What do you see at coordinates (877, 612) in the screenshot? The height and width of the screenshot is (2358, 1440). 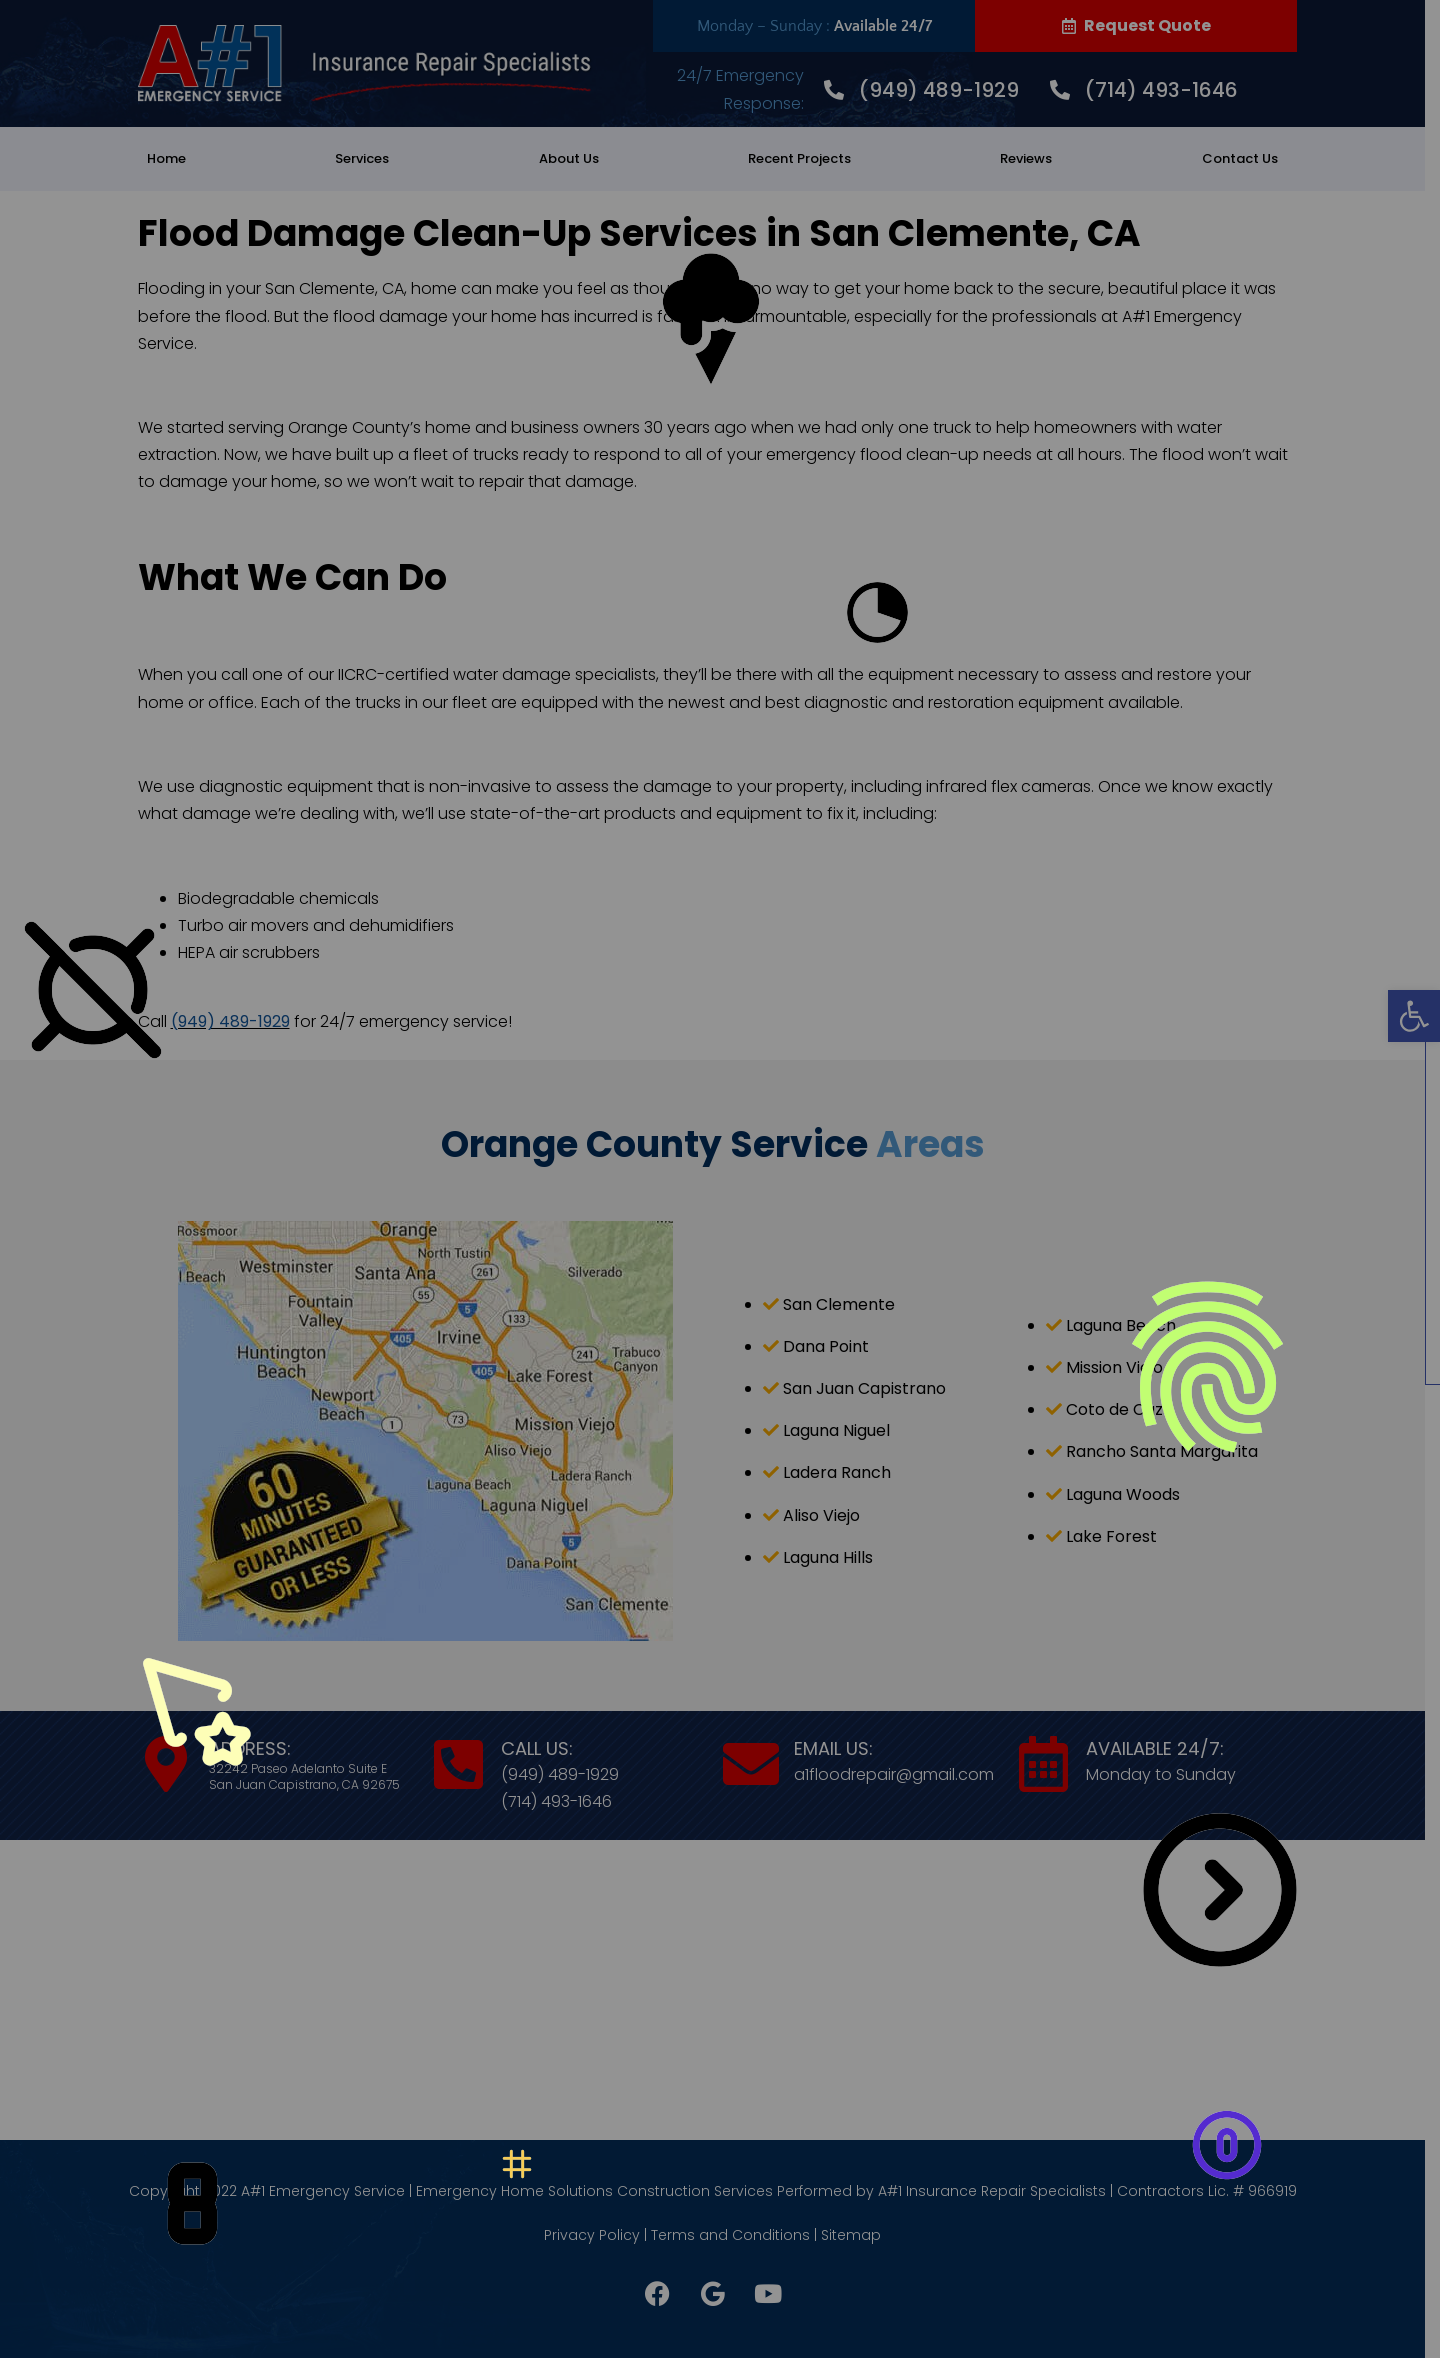 I see `indicates 30% progress or completion` at bounding box center [877, 612].